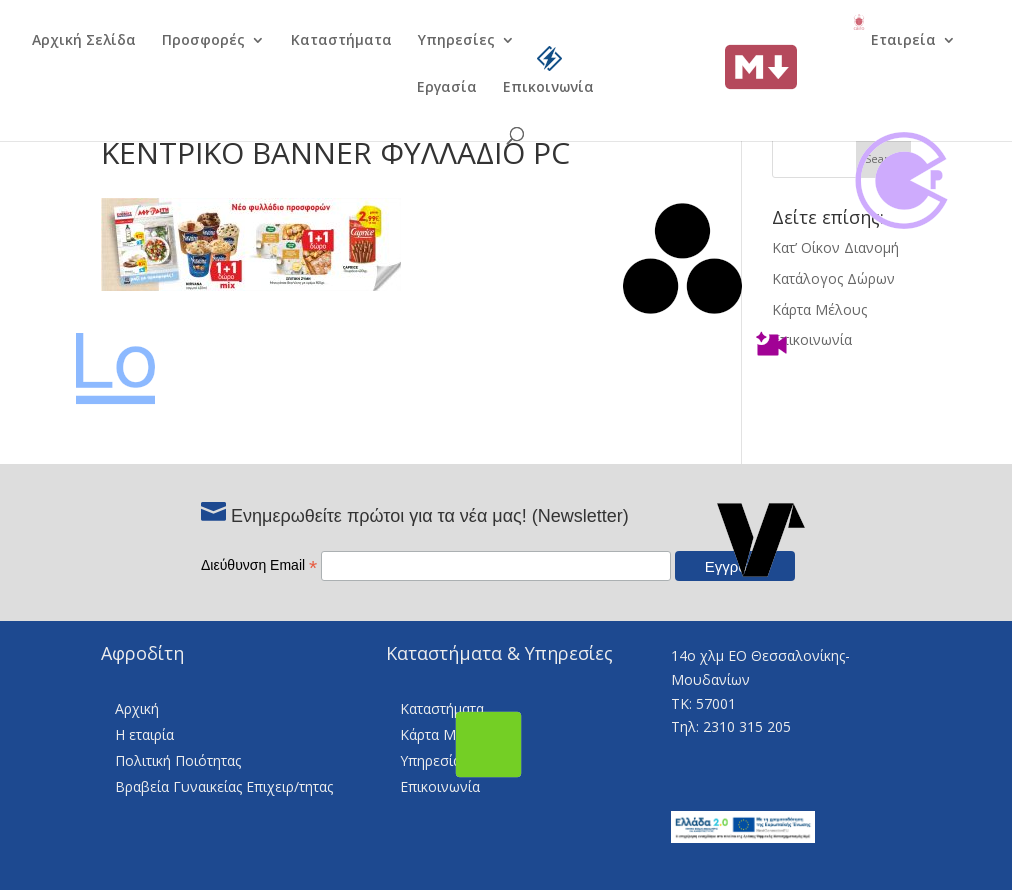 The width and height of the screenshot is (1012, 890). What do you see at coordinates (549, 58) in the screenshot?
I see `honeybadger application monitoring service logo` at bounding box center [549, 58].